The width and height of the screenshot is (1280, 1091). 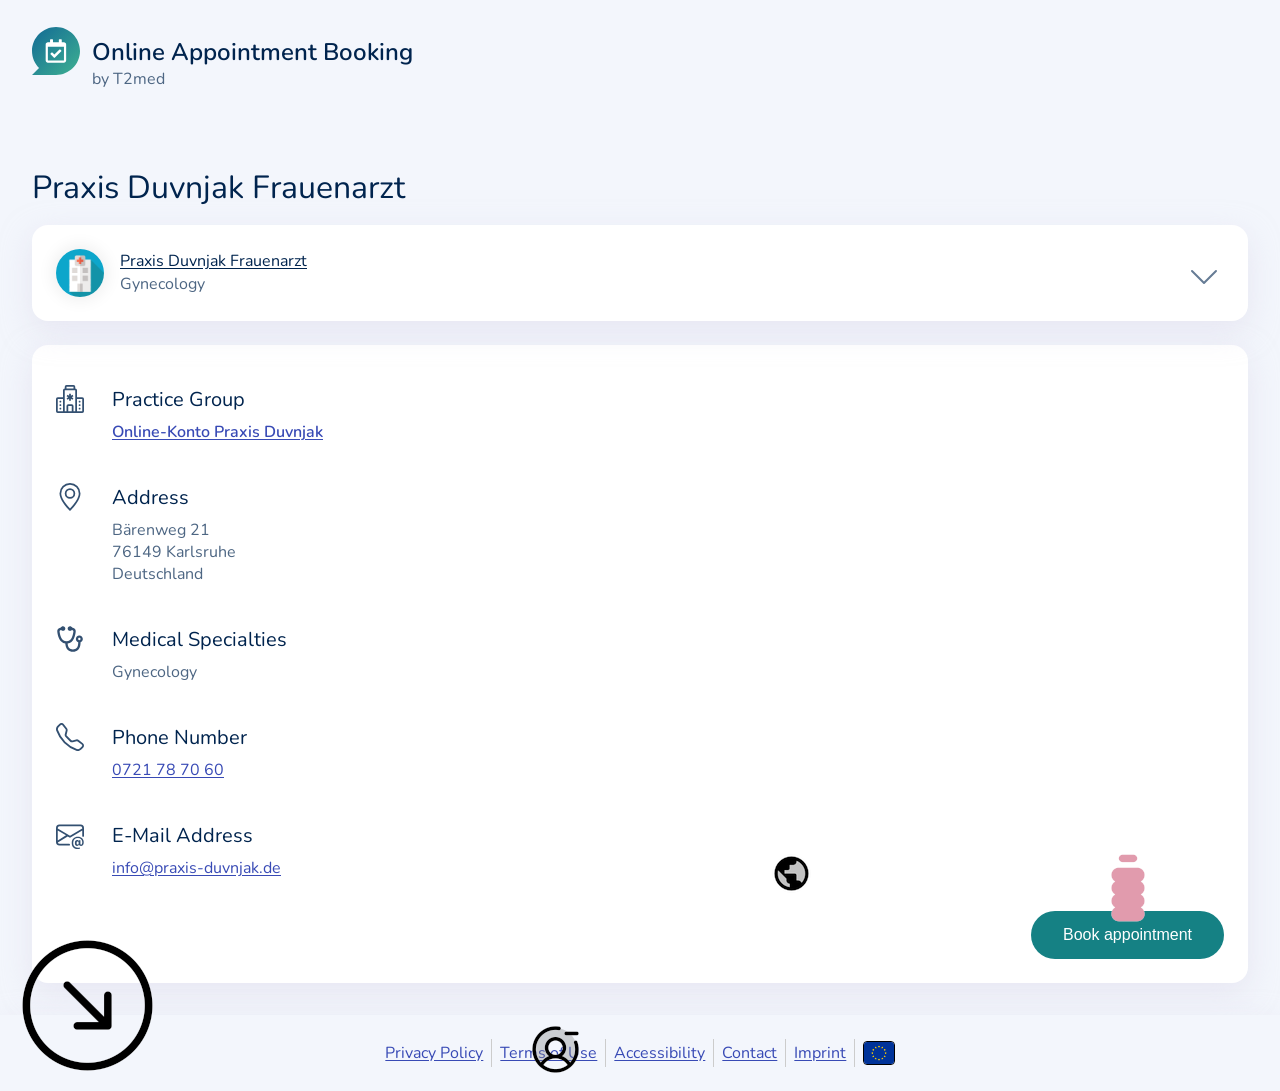 What do you see at coordinates (791, 873) in the screenshot?
I see `indicates public or global visibility` at bounding box center [791, 873].